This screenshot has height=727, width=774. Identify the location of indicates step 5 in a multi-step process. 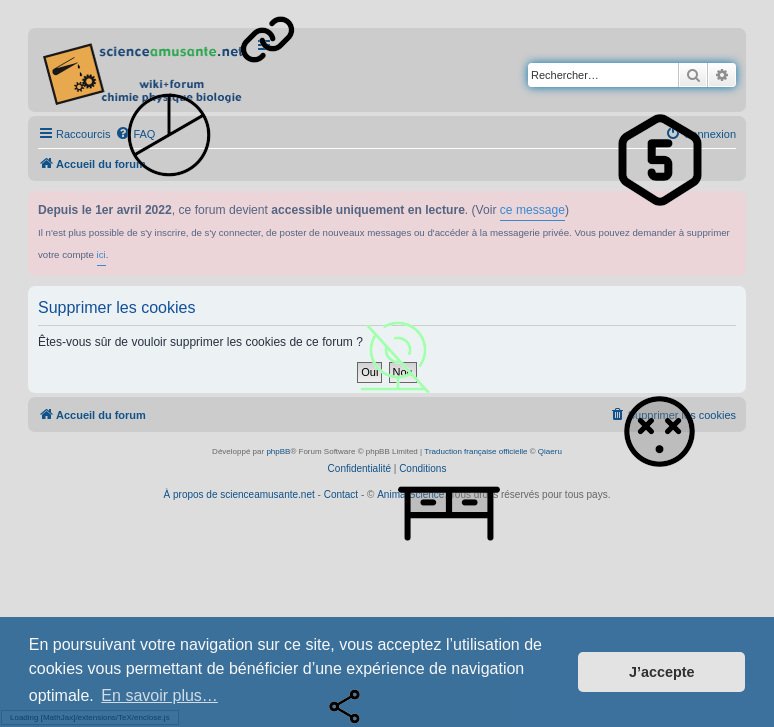
(660, 160).